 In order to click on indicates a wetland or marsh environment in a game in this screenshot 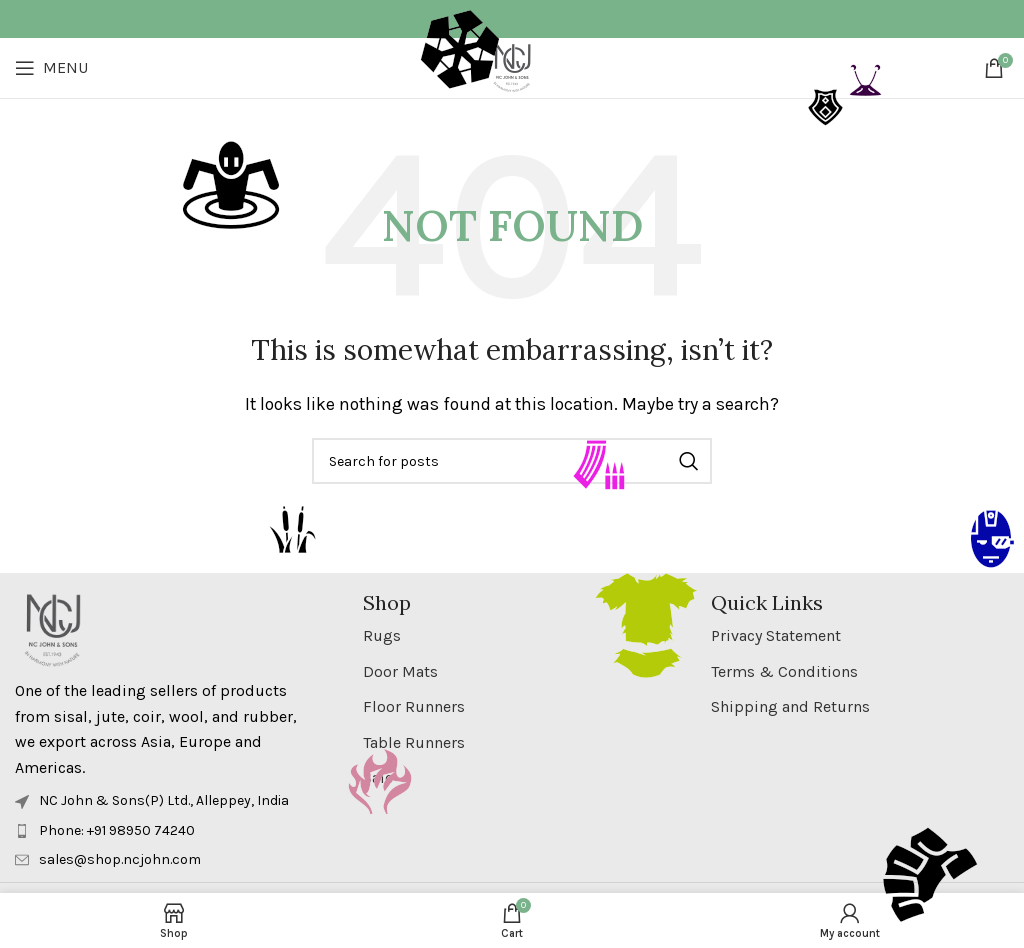, I will do `click(292, 529)`.